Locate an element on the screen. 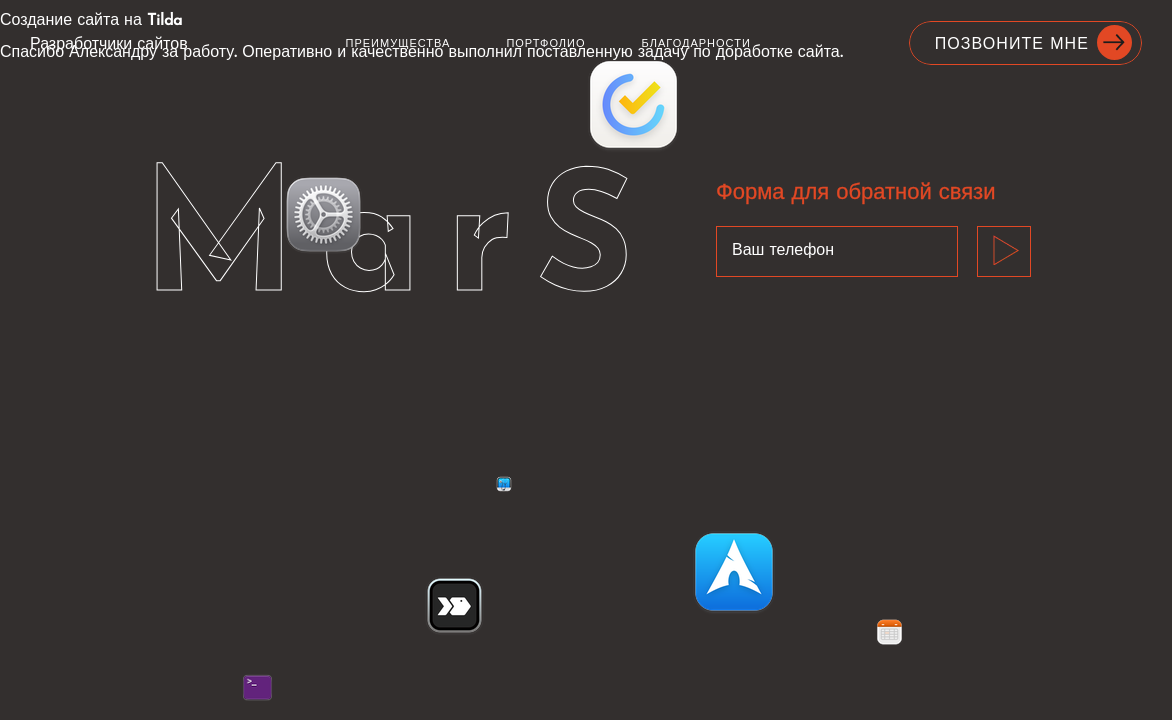 The image size is (1172, 720). open system cleaner utility is located at coordinates (504, 484).